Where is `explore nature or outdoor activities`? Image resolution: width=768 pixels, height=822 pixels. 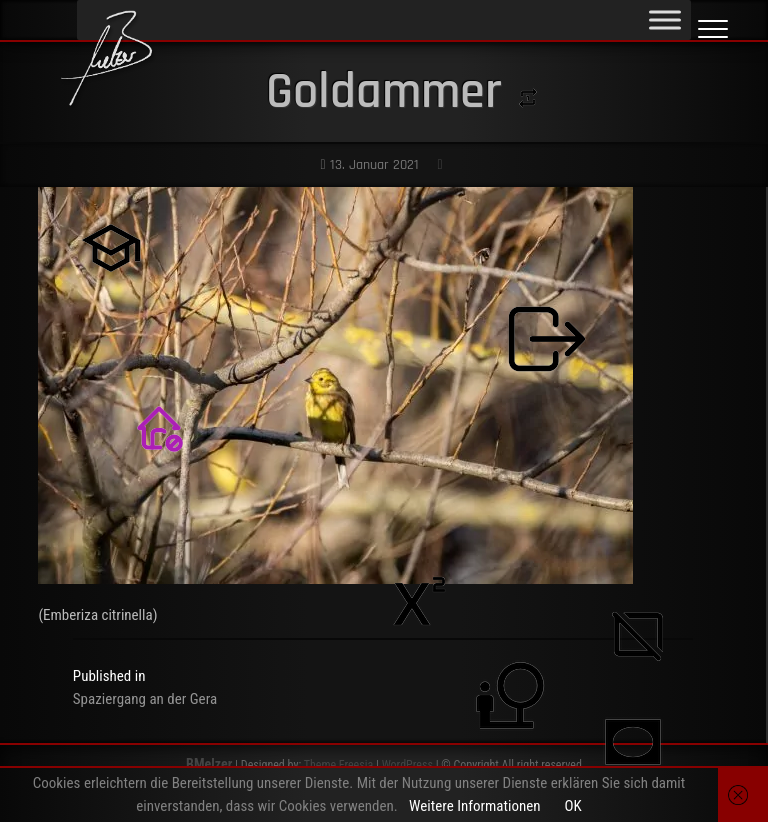 explore nature or outdoor activities is located at coordinates (510, 695).